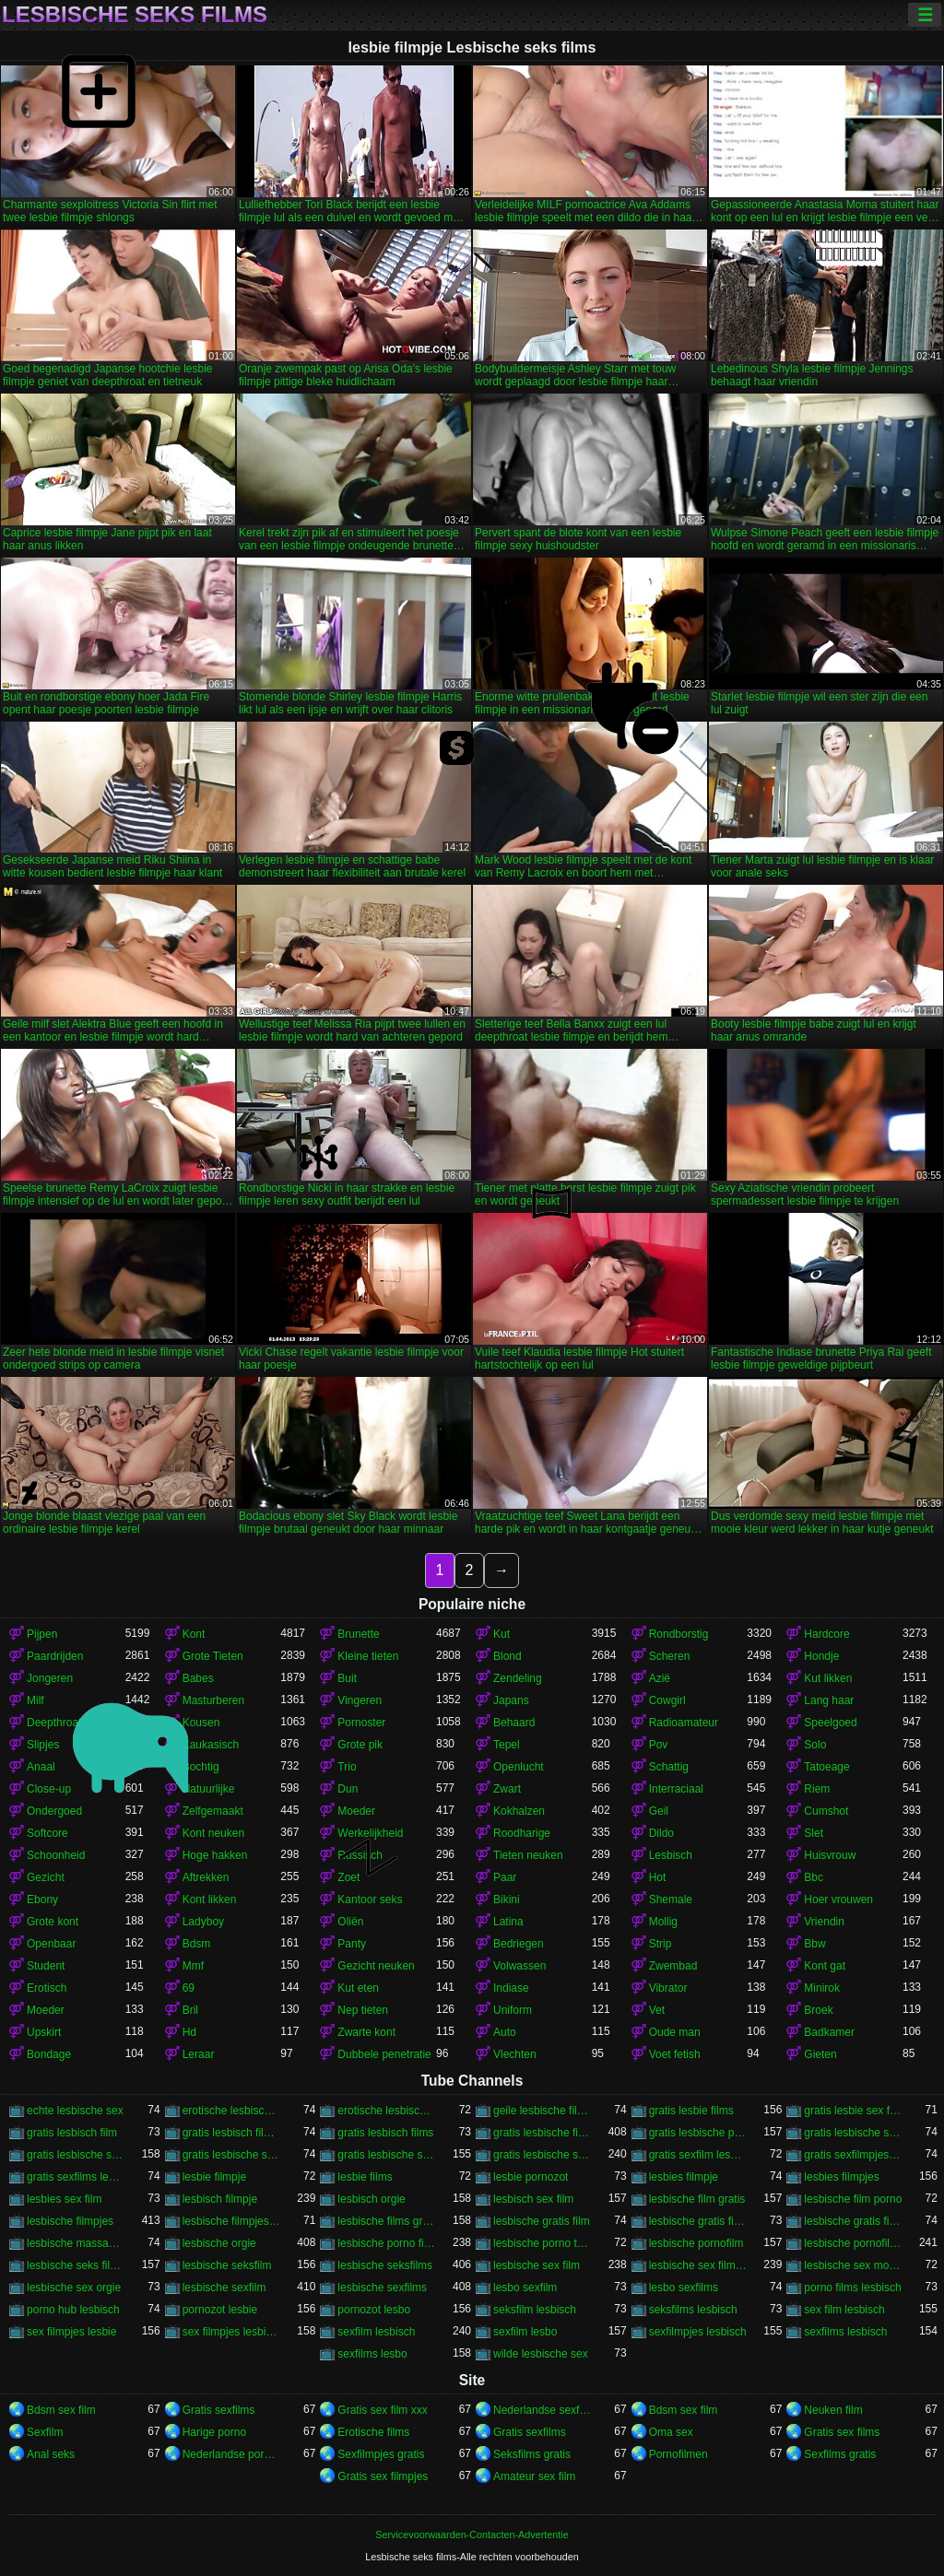 The width and height of the screenshot is (944, 2576). I want to click on visit deviantart profile or page, so click(30, 1493).